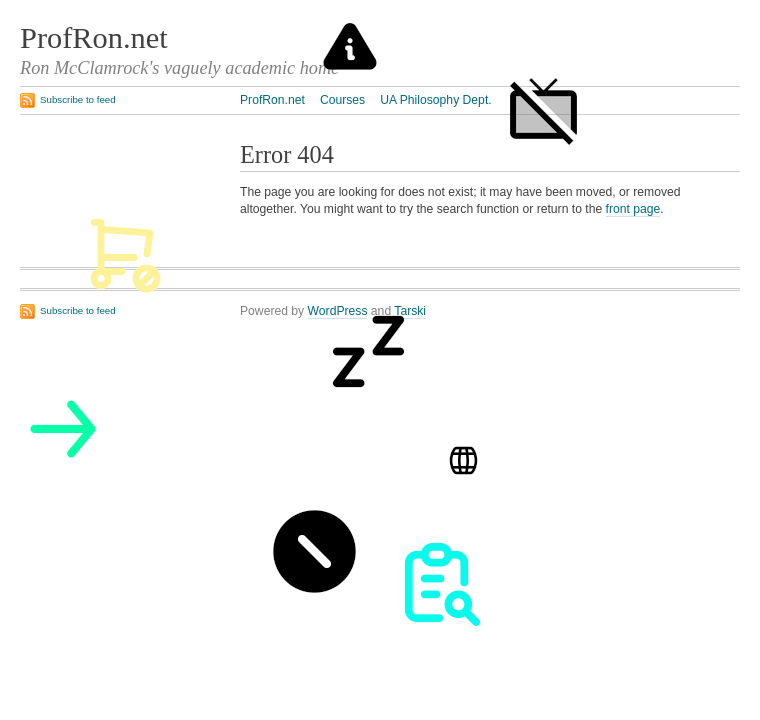 This screenshot has width=760, height=720. What do you see at coordinates (368, 351) in the screenshot?
I see `indicates sleep mode or inactive state` at bounding box center [368, 351].